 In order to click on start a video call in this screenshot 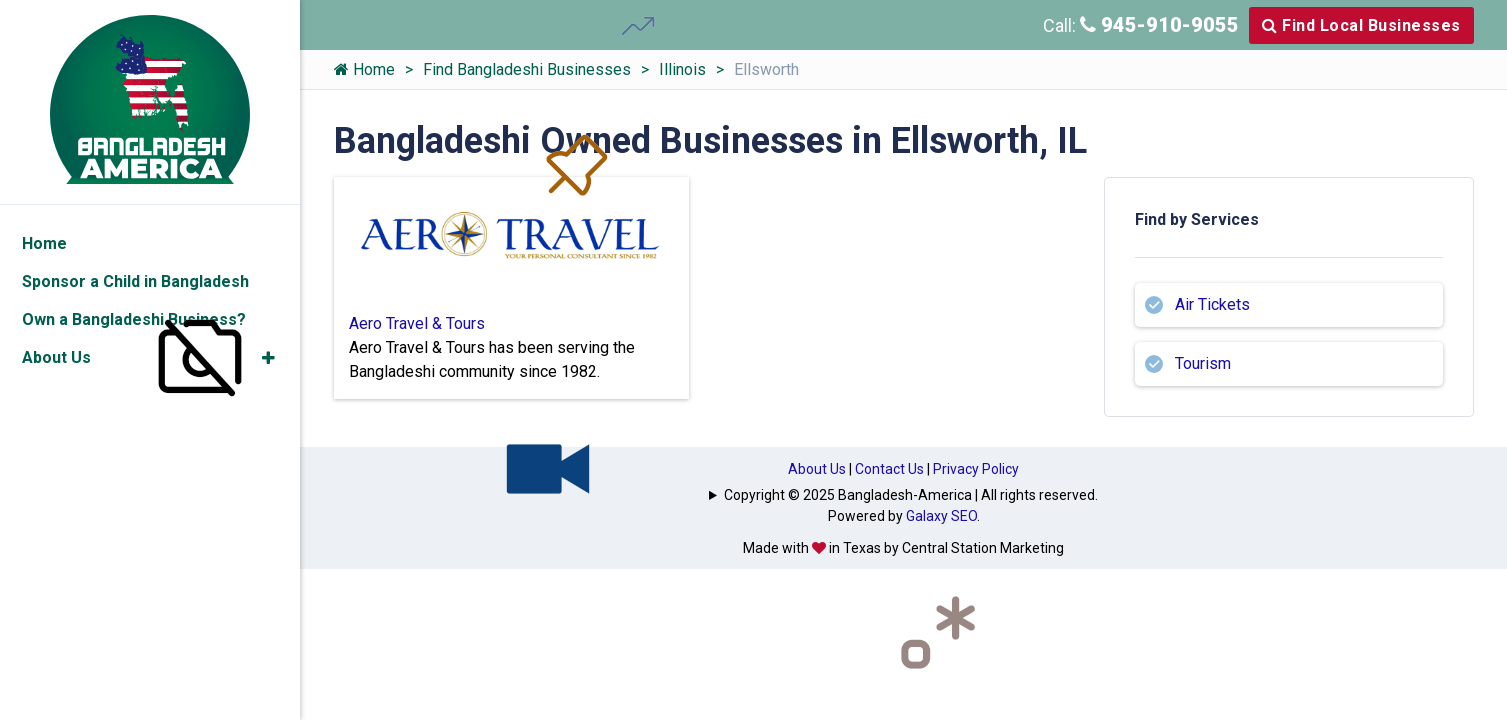, I will do `click(548, 469)`.